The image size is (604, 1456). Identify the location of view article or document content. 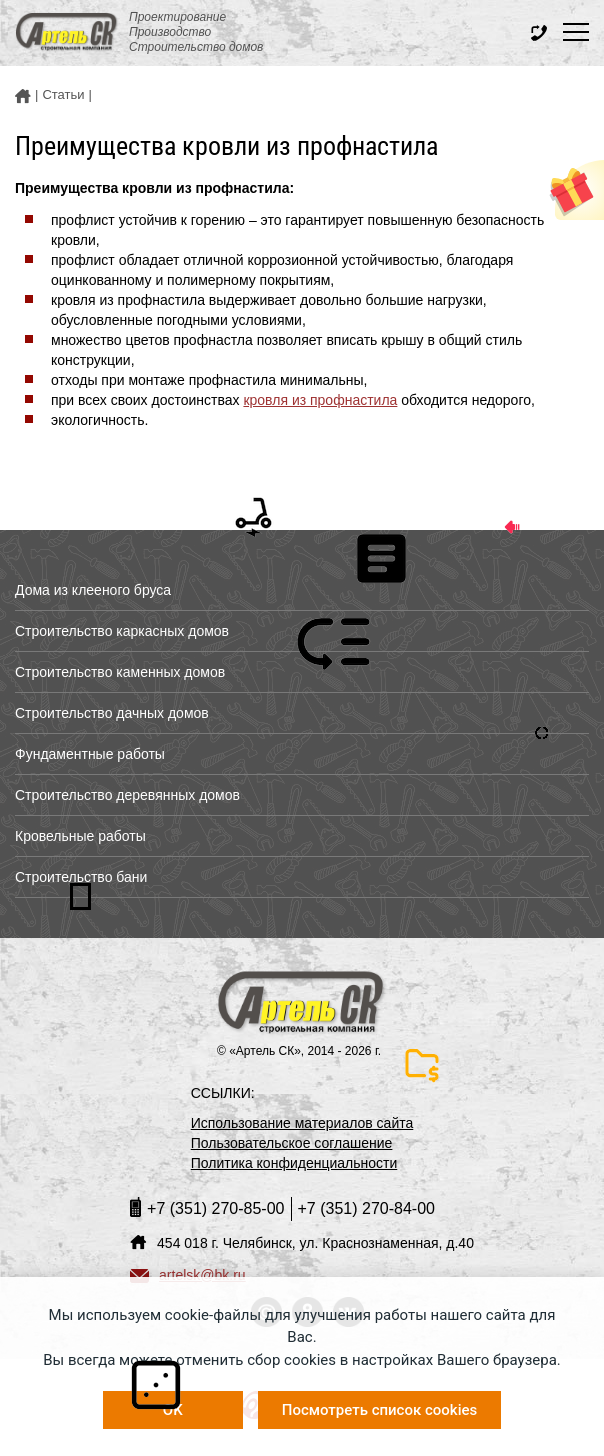
(381, 558).